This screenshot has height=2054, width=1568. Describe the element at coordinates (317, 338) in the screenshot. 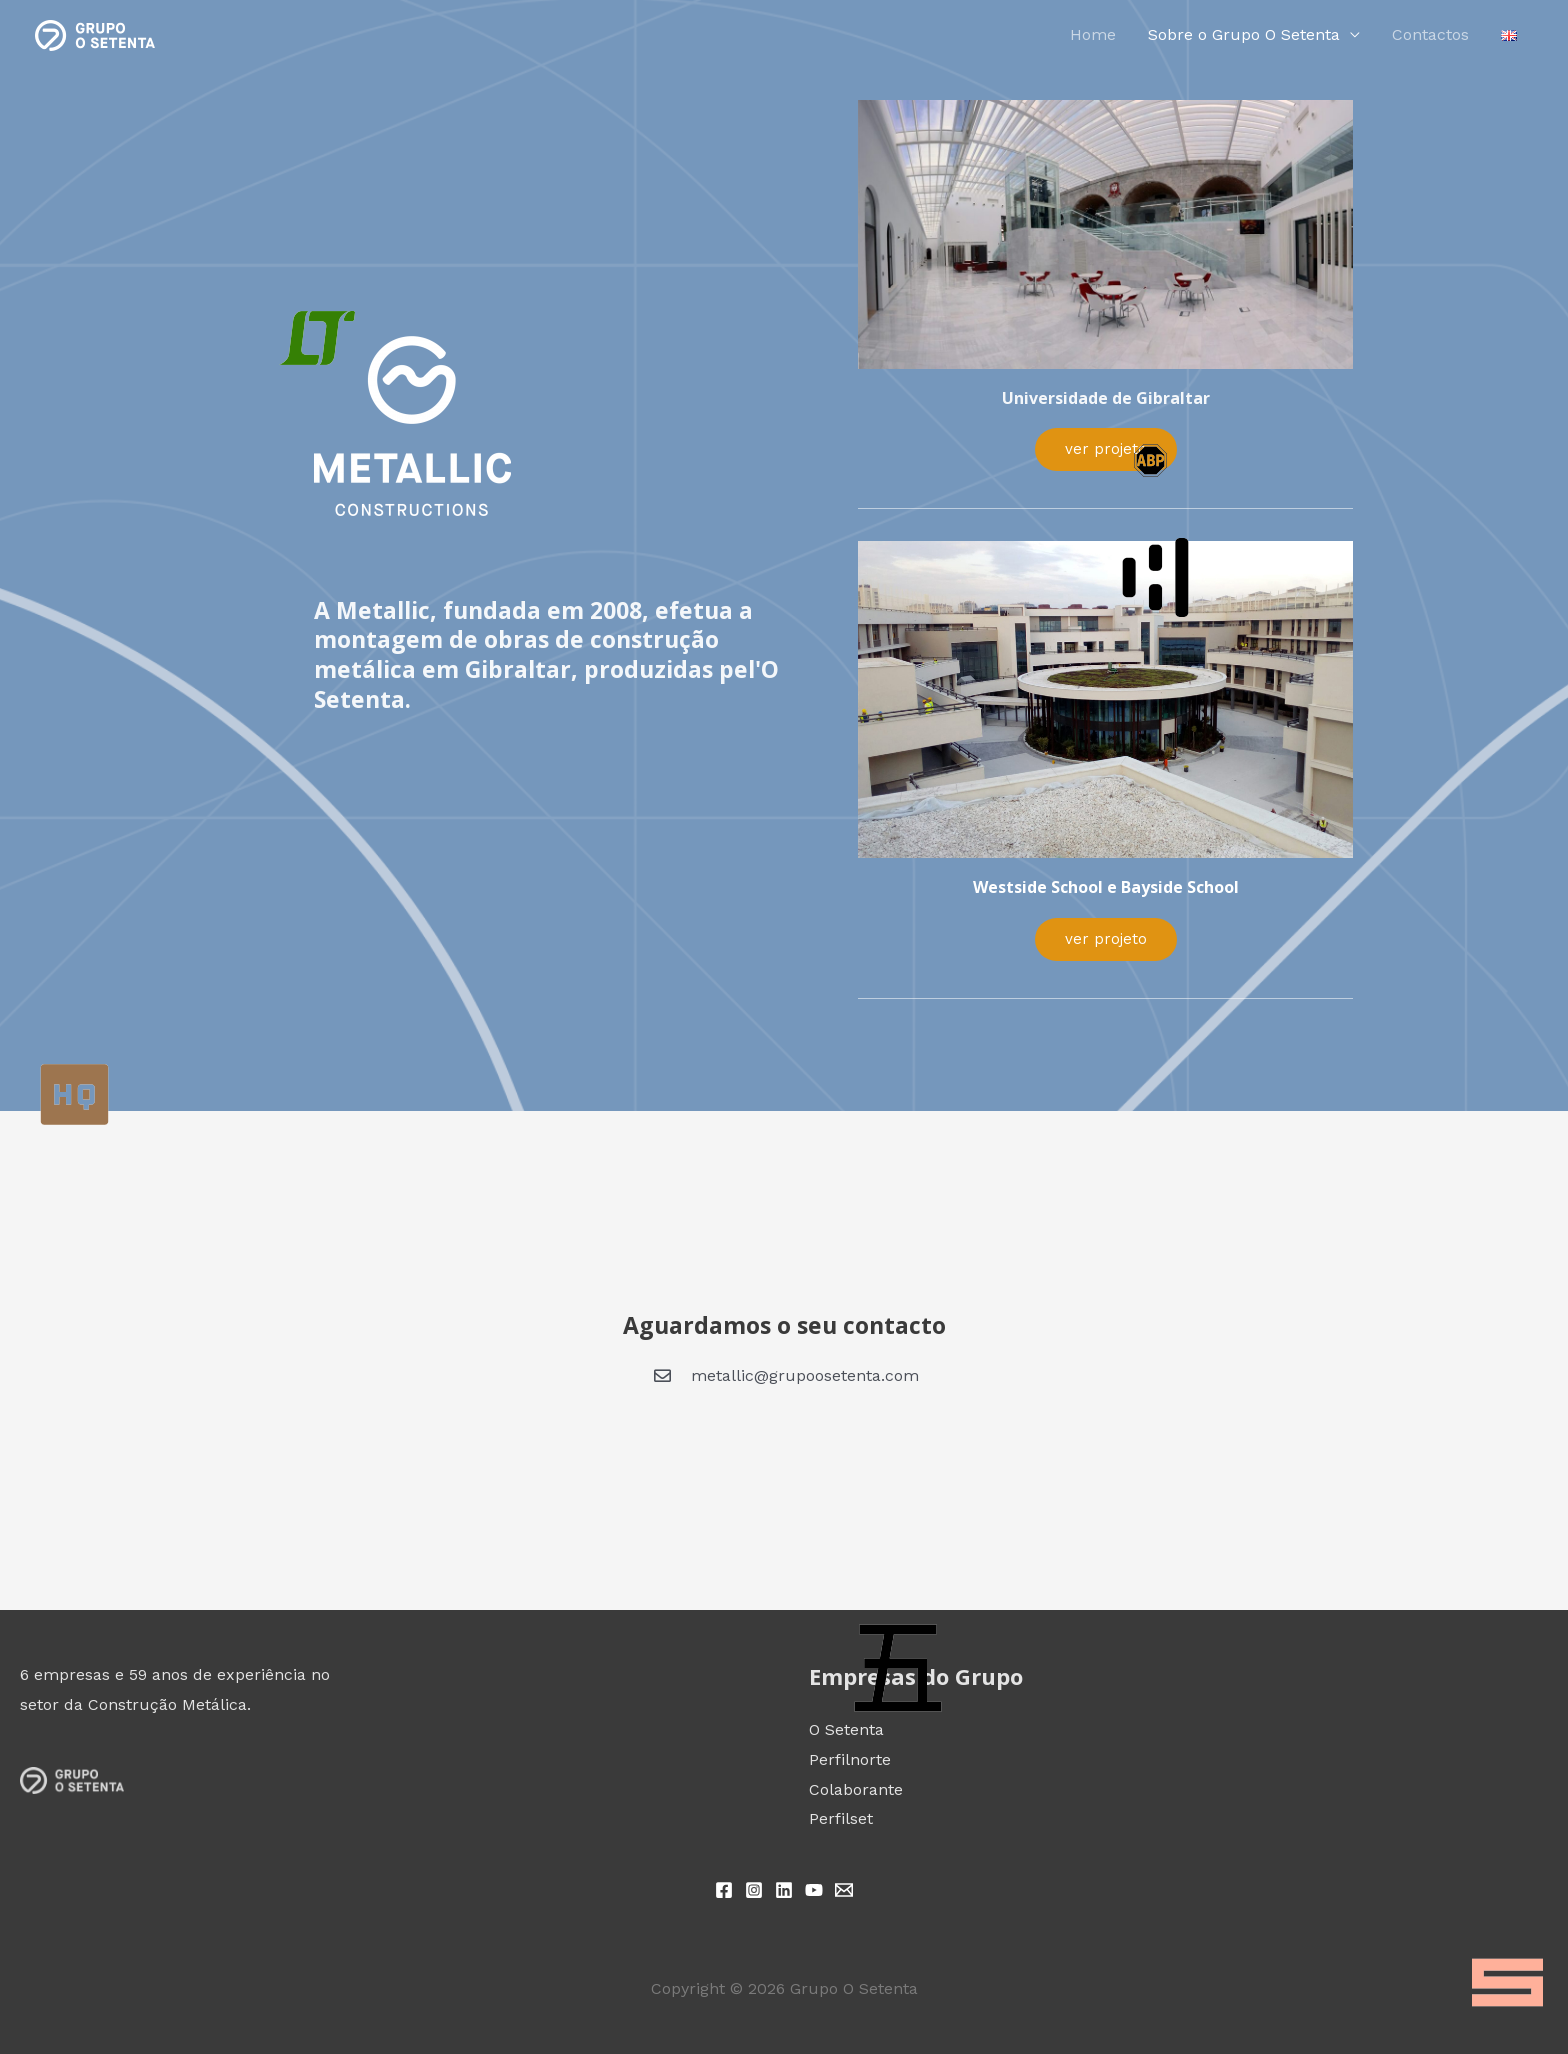

I see `open LTspice circuit simulation software` at that location.